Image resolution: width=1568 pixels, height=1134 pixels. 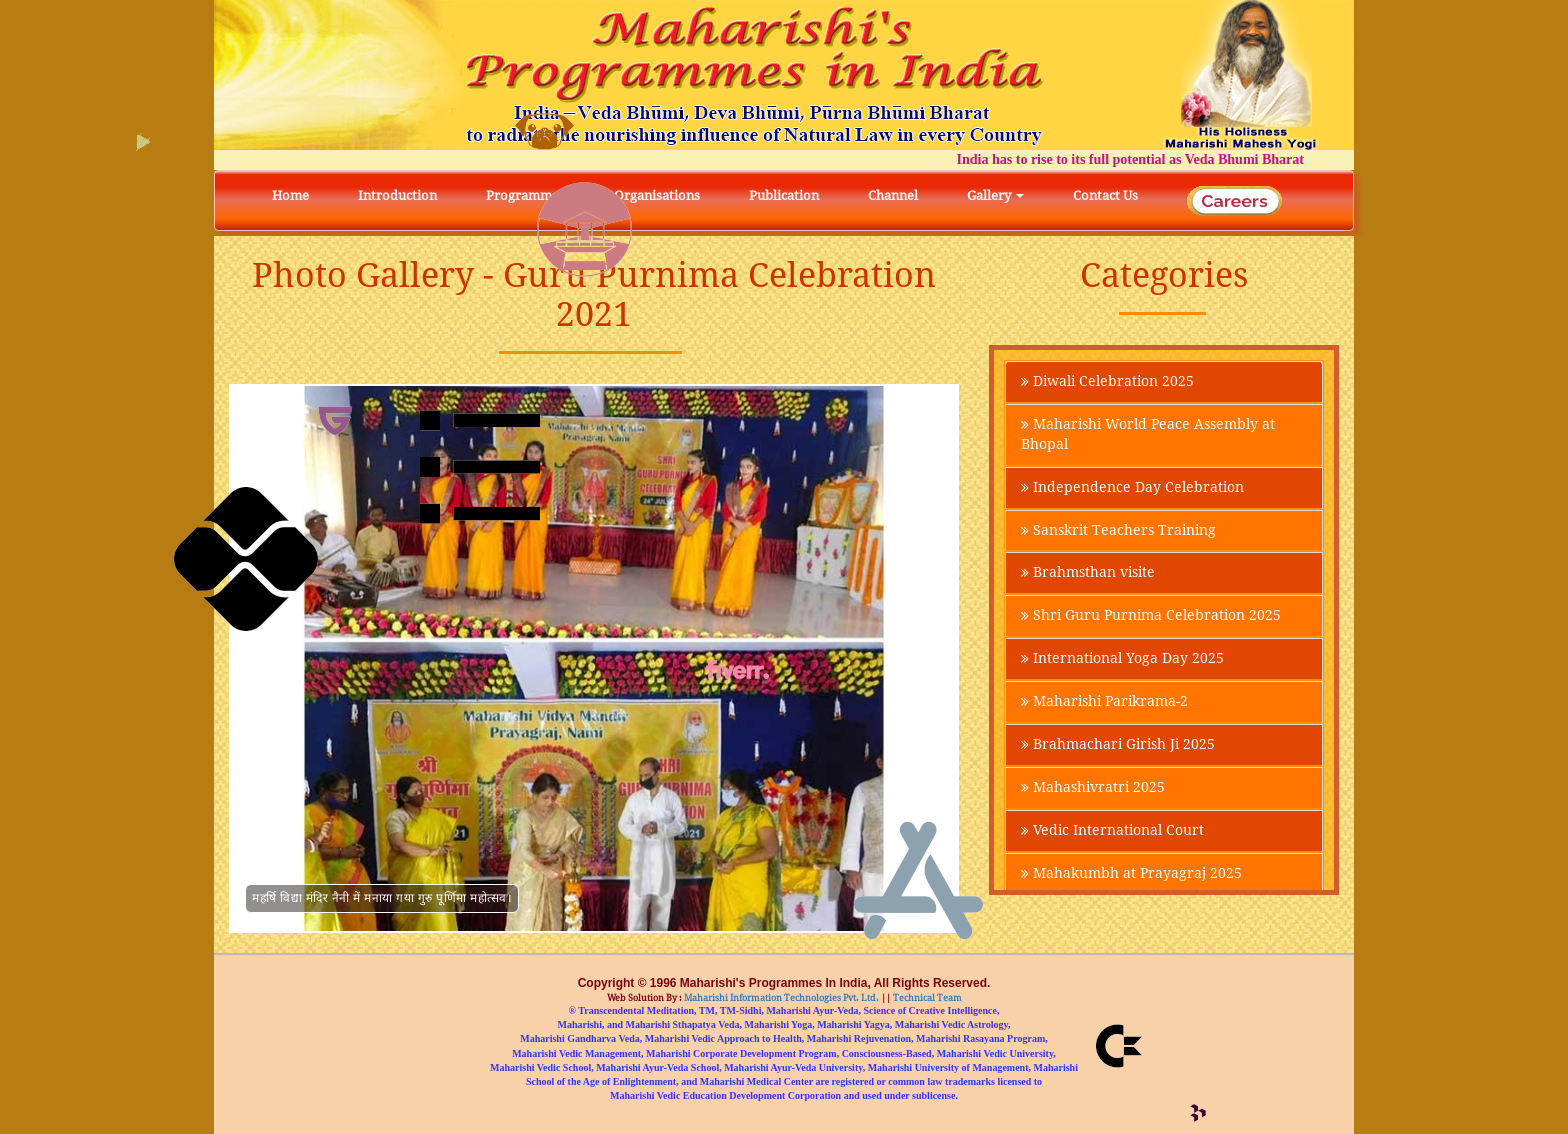 I want to click on watchtower container monitoring service logo, so click(x=584, y=229).